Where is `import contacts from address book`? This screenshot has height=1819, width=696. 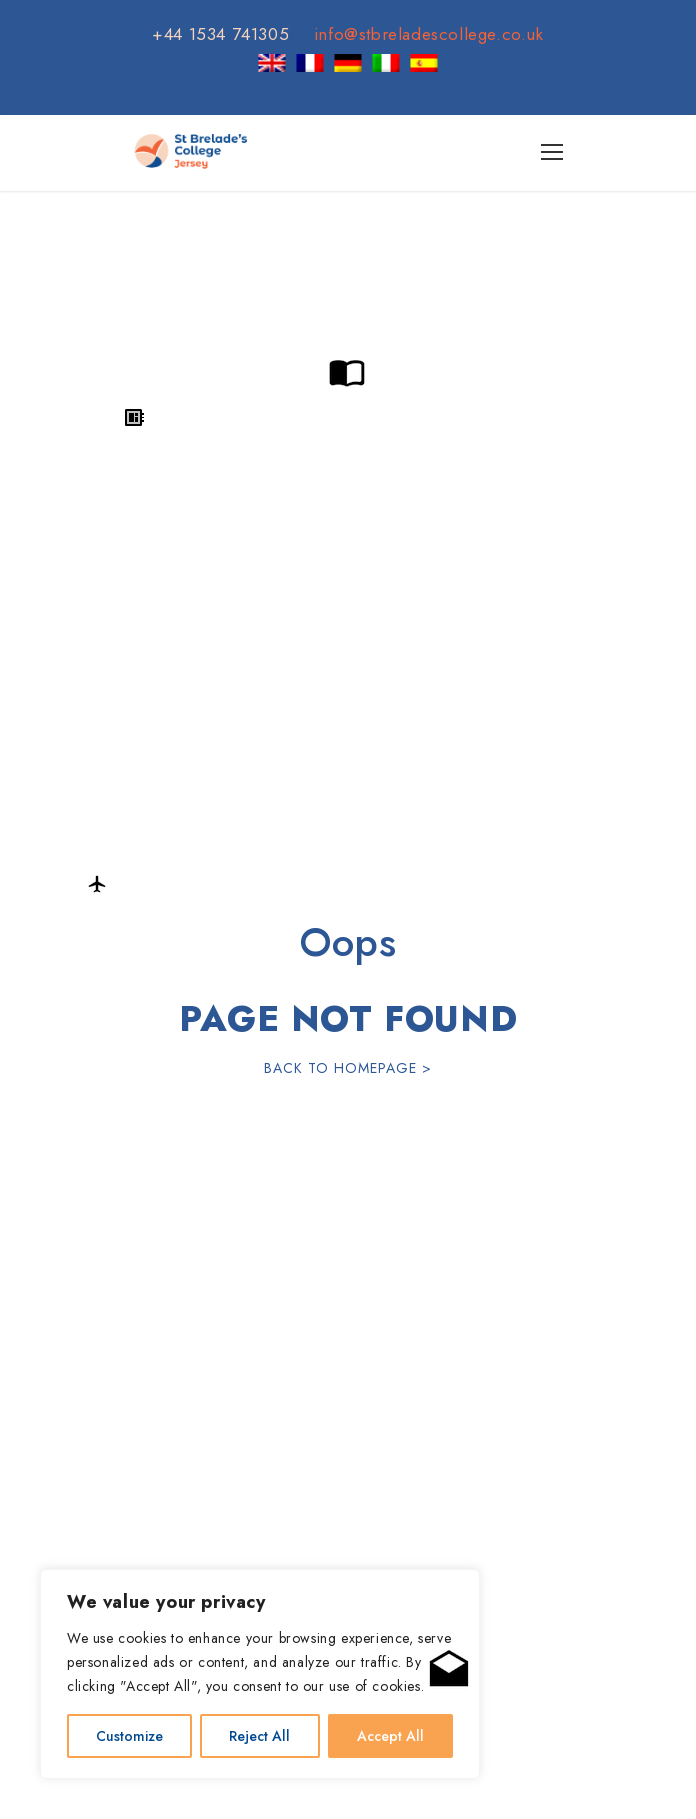
import contacts from address book is located at coordinates (347, 372).